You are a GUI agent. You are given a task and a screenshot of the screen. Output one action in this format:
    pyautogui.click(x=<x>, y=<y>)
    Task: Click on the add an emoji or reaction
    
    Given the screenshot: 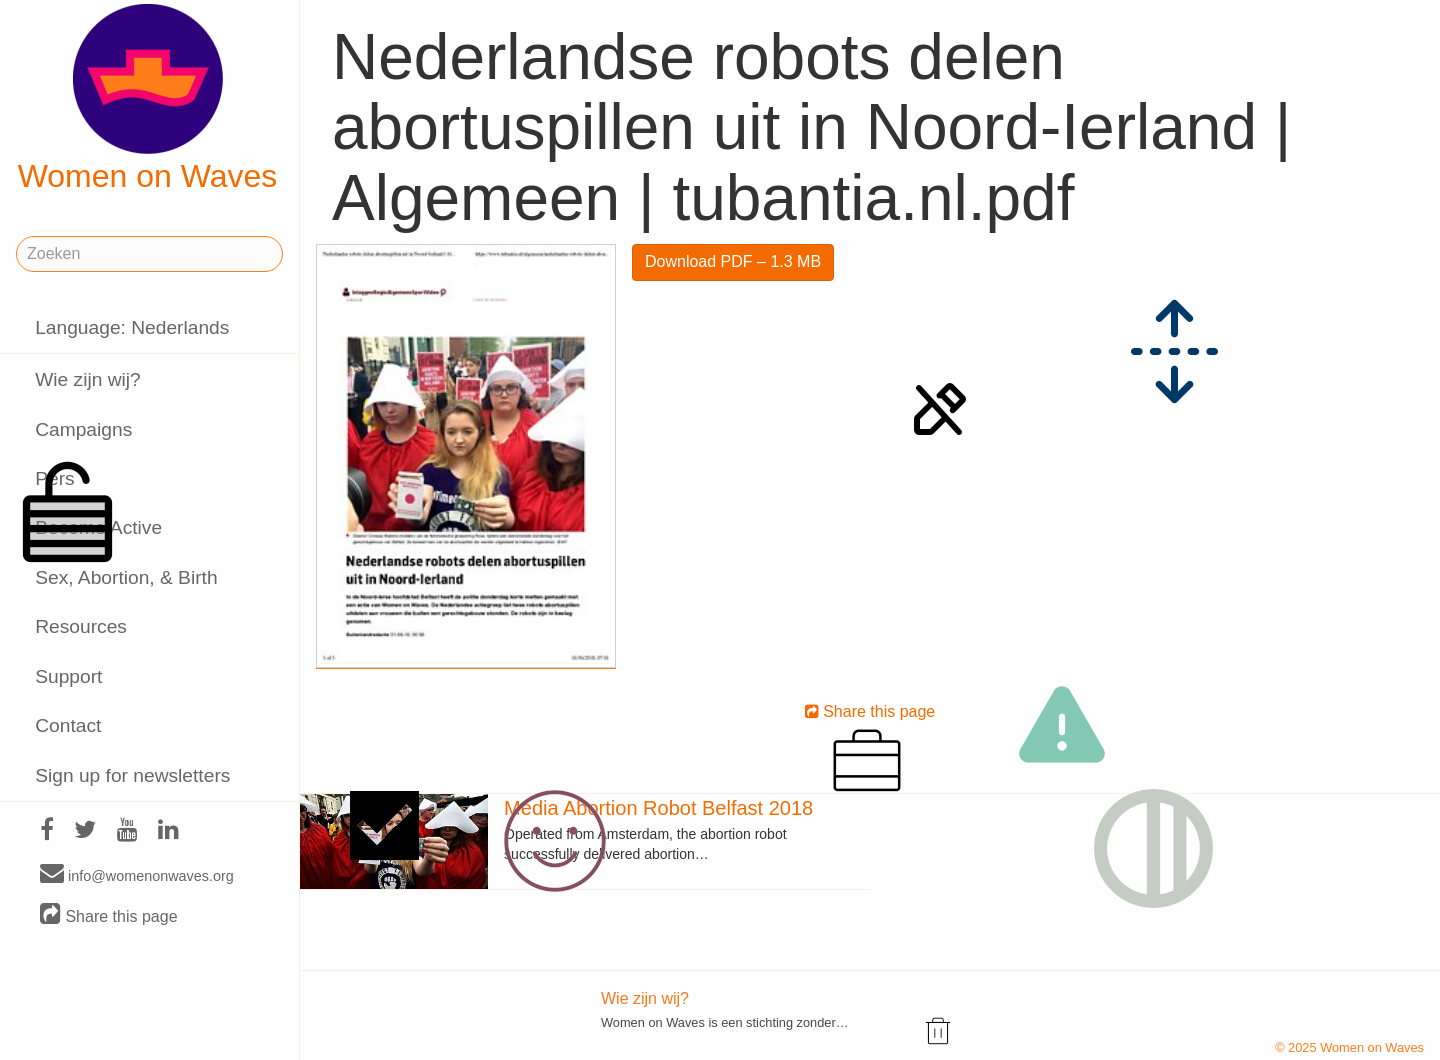 What is the action you would take?
    pyautogui.click(x=555, y=841)
    